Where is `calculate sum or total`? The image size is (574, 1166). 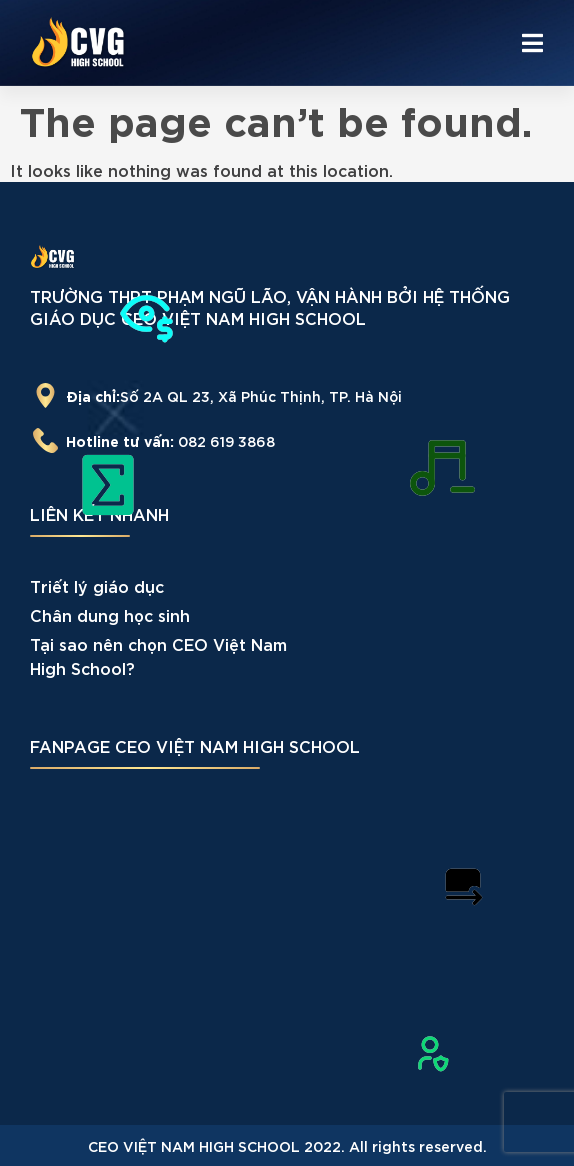 calculate sum or total is located at coordinates (108, 485).